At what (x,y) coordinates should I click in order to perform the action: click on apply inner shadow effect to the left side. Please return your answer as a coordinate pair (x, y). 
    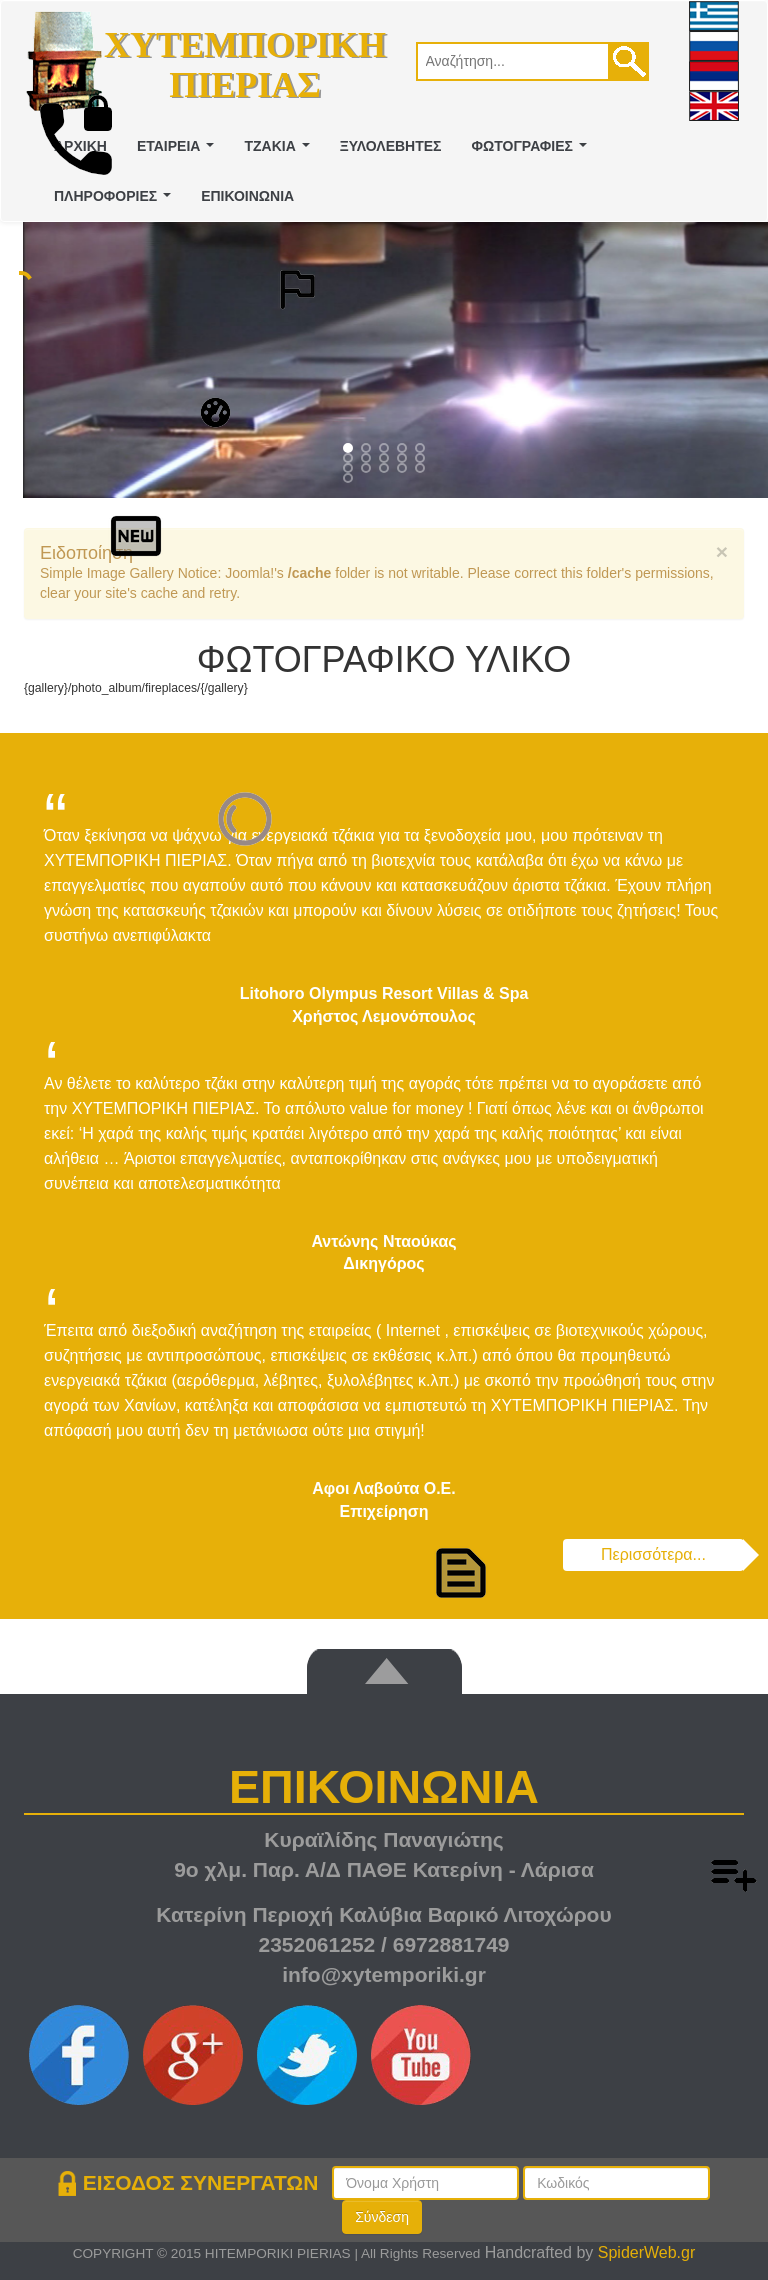
    Looking at the image, I should click on (245, 819).